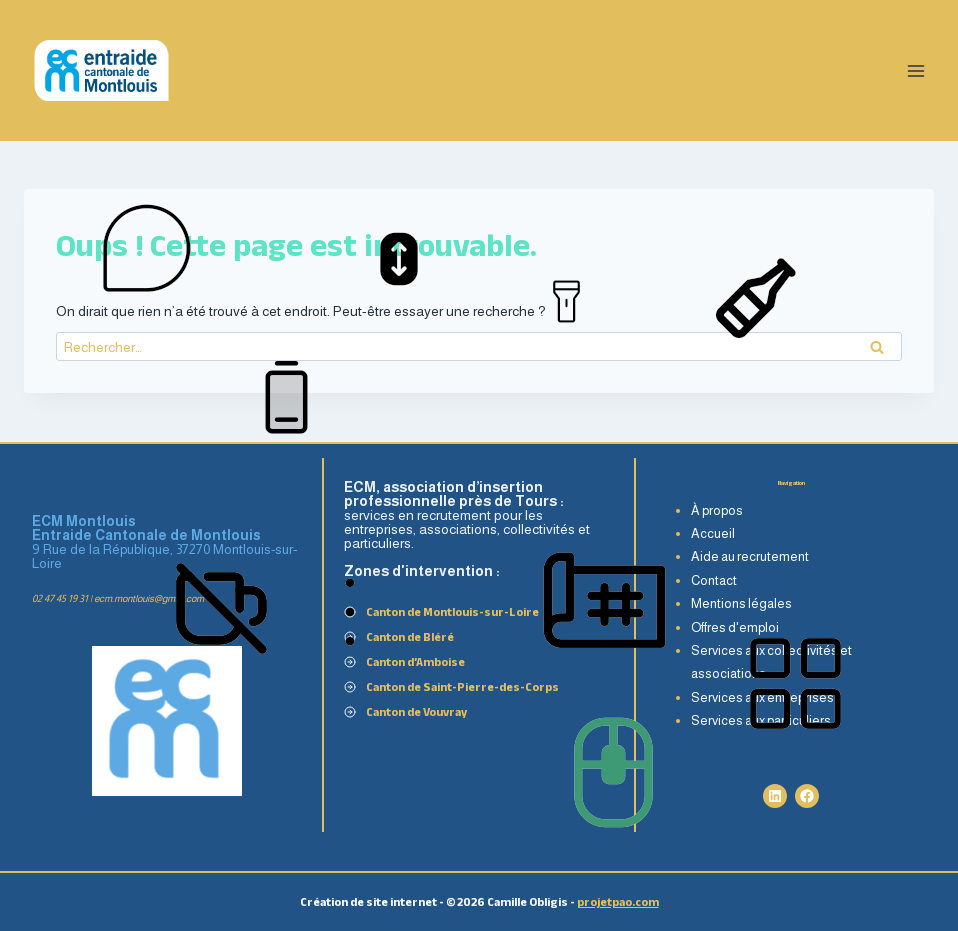  Describe the element at coordinates (350, 612) in the screenshot. I see `open more options menu` at that location.